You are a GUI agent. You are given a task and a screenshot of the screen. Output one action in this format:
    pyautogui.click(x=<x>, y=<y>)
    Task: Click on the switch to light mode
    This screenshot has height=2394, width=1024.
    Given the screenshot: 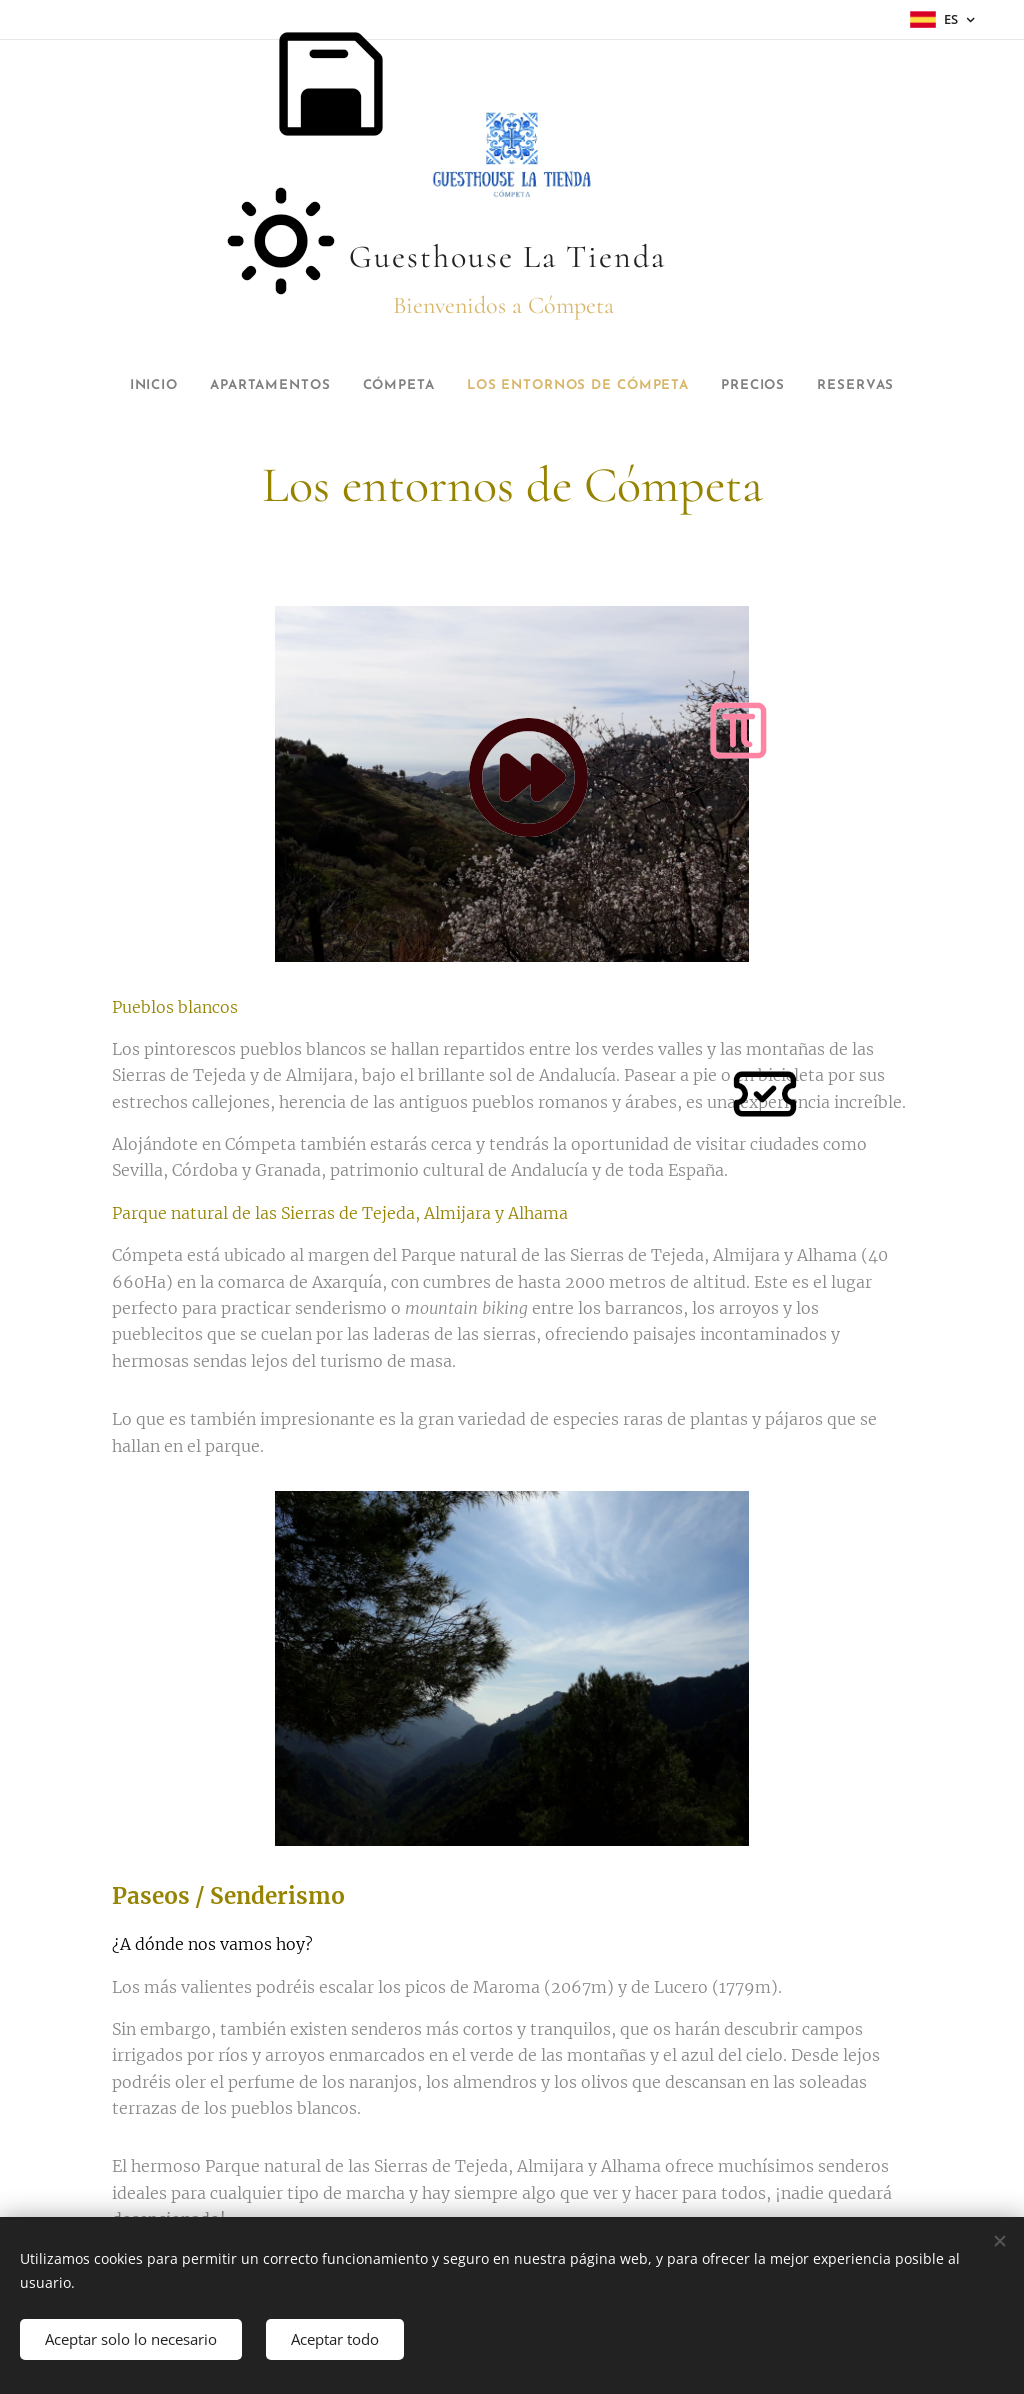 What is the action you would take?
    pyautogui.click(x=281, y=241)
    